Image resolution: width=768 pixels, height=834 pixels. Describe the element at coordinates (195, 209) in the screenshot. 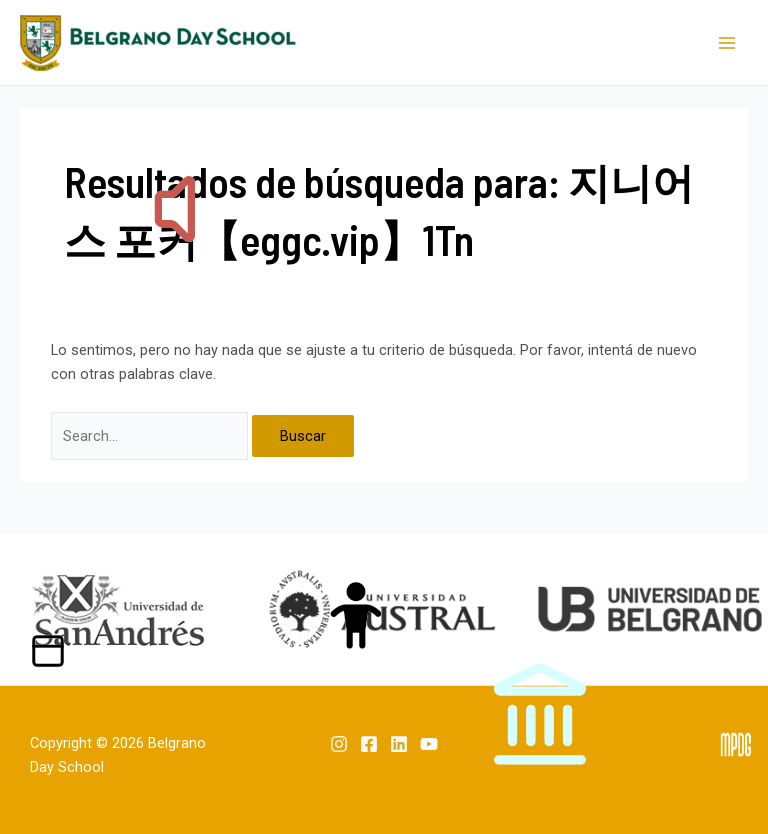

I see `adjust audio volume settings` at that location.